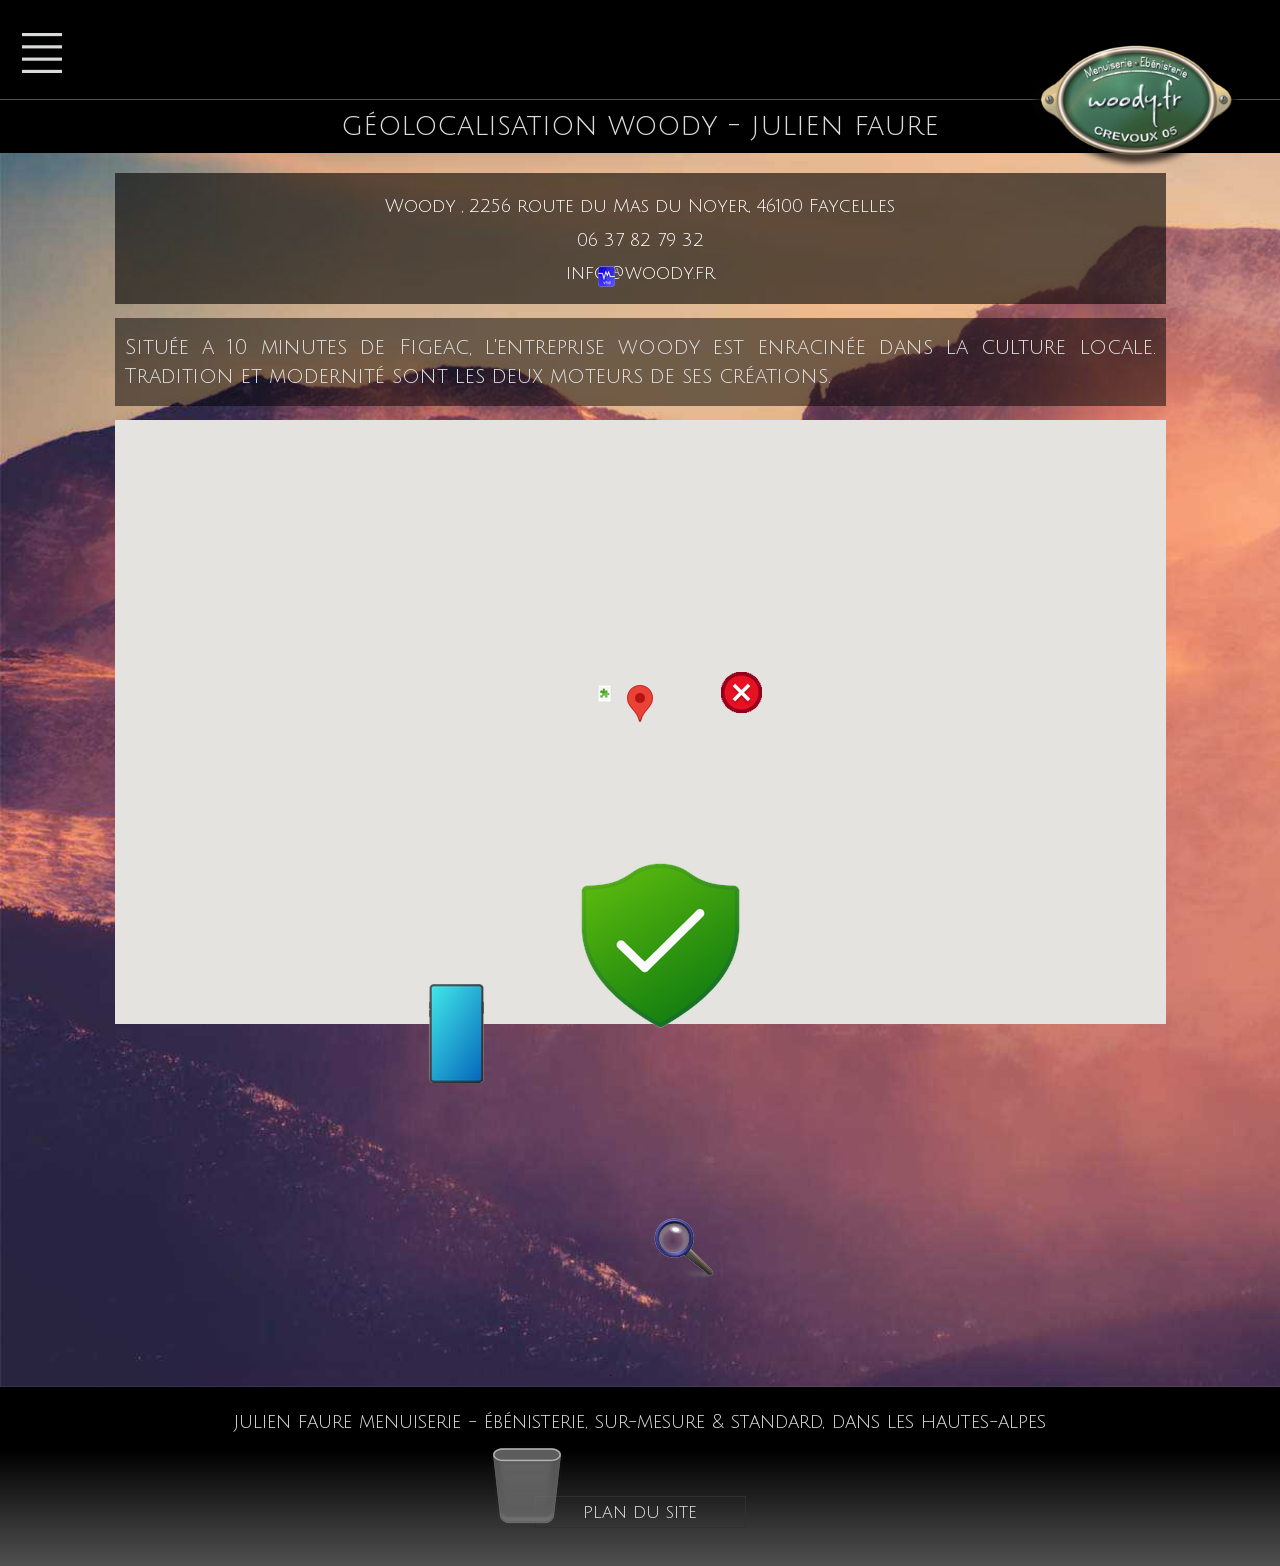 The width and height of the screenshot is (1280, 1566). Describe the element at coordinates (606, 276) in the screenshot. I see `virtualbox virtual hard disk file` at that location.